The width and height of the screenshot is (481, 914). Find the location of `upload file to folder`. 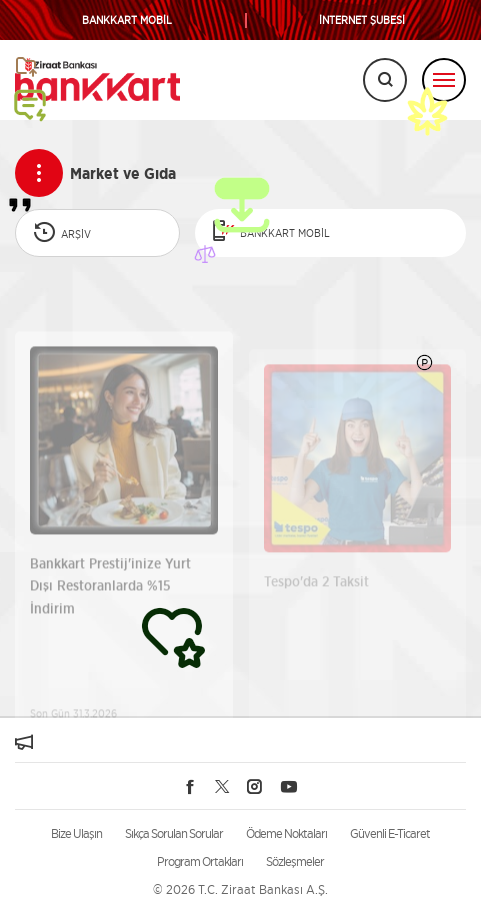

upload file to folder is located at coordinates (26, 66).